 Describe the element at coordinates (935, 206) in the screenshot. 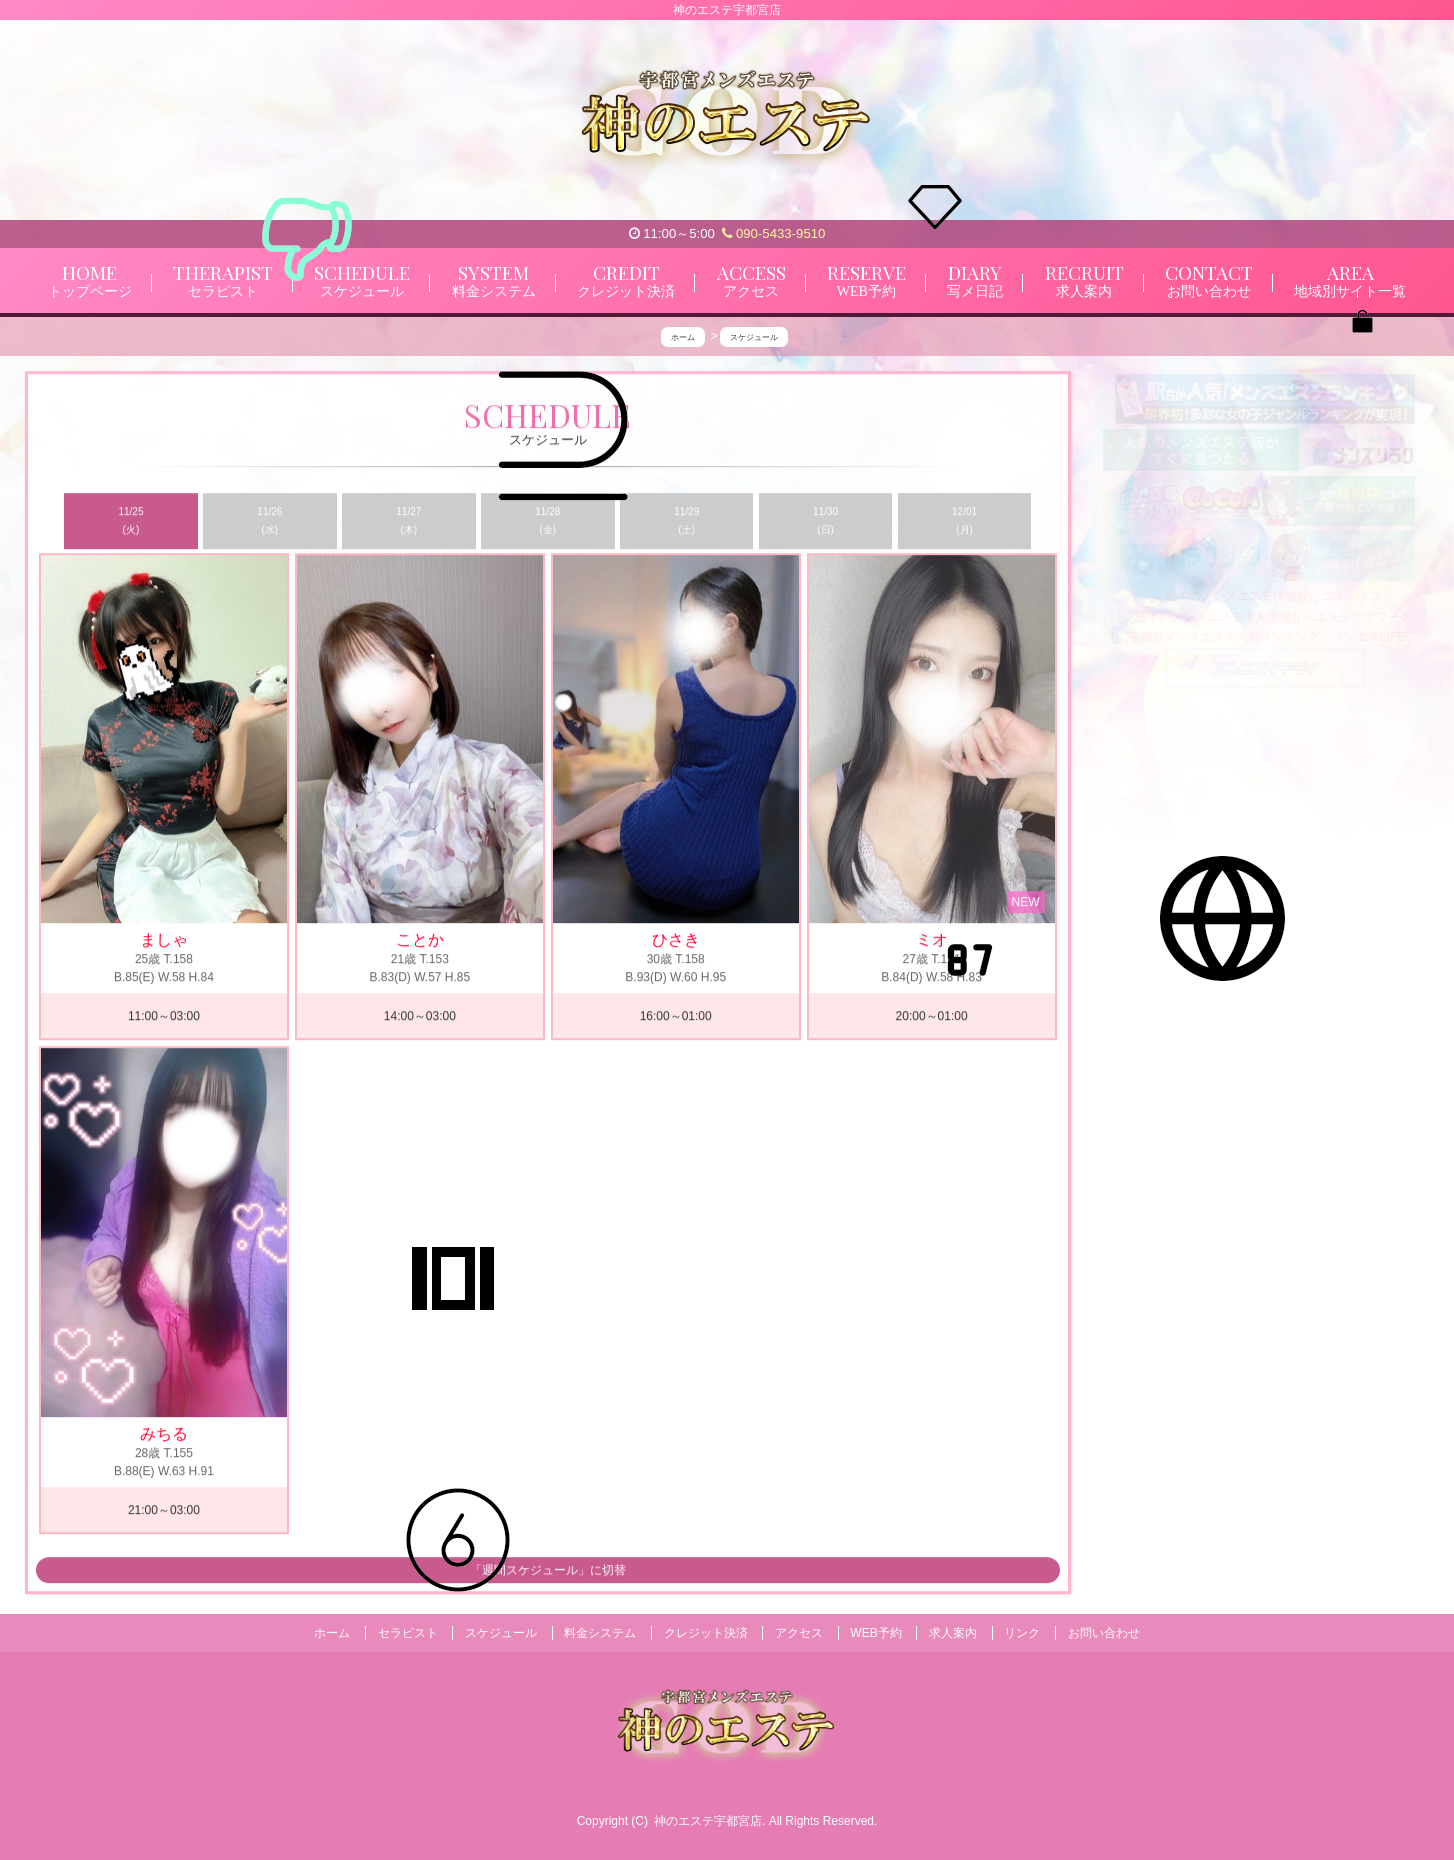

I see `indicates ruby programming language` at that location.